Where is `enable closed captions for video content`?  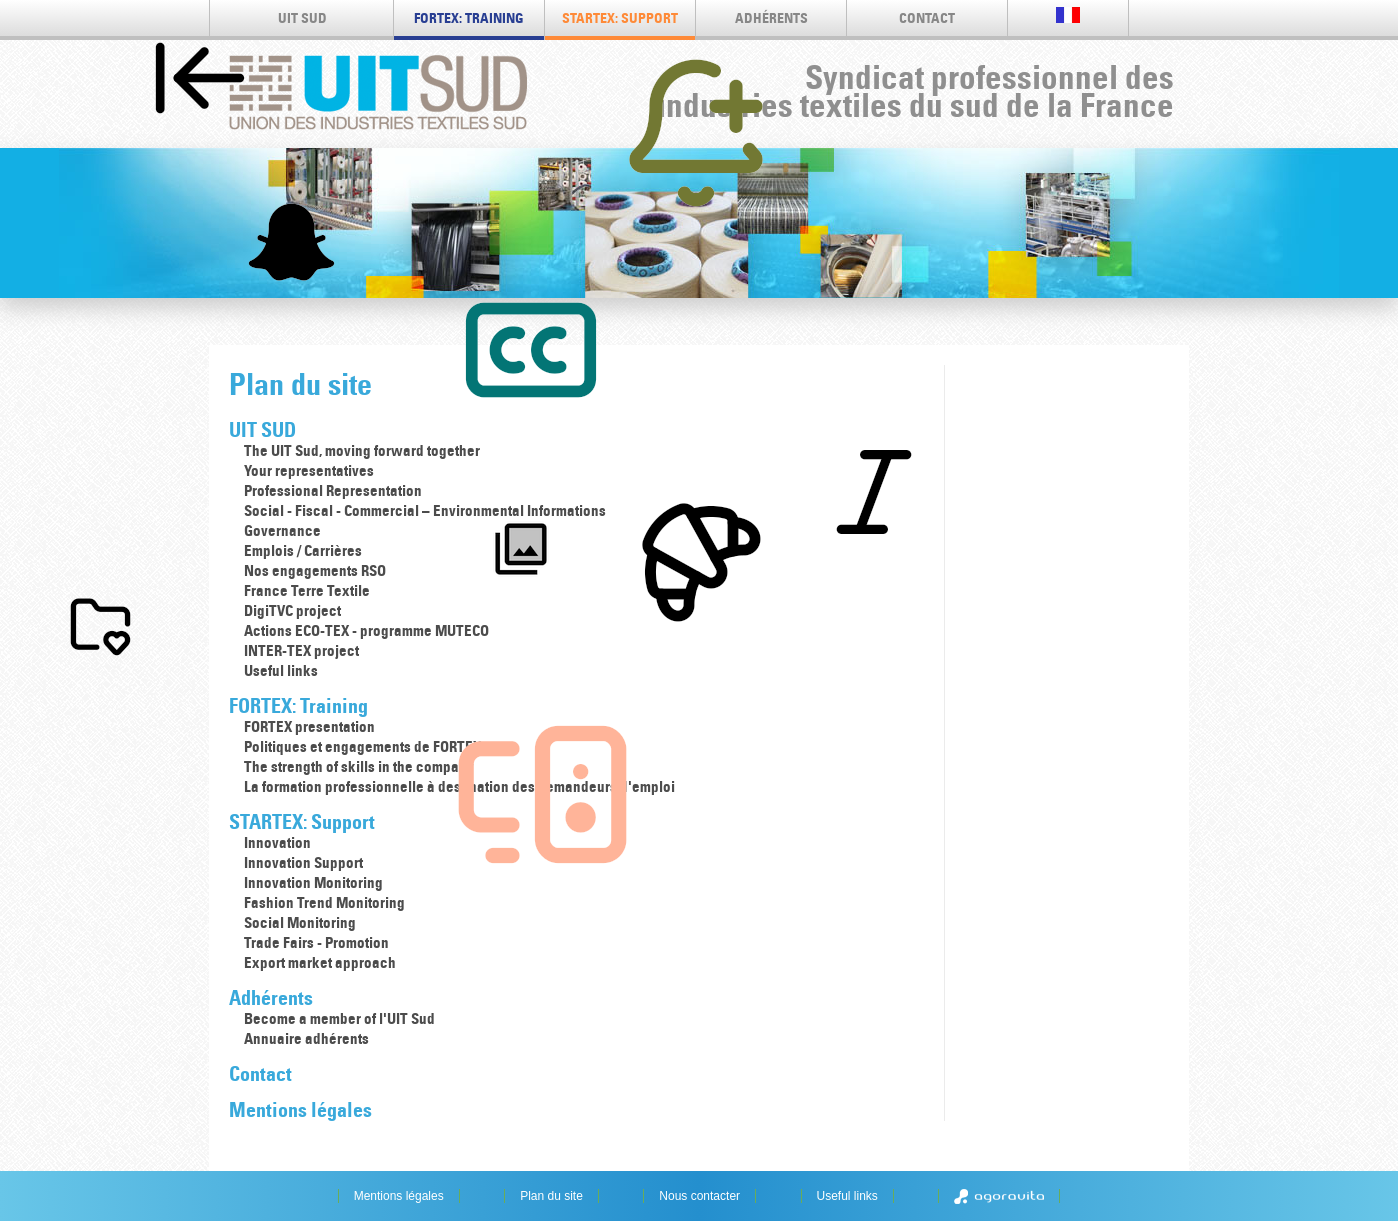 enable closed captions for video content is located at coordinates (531, 350).